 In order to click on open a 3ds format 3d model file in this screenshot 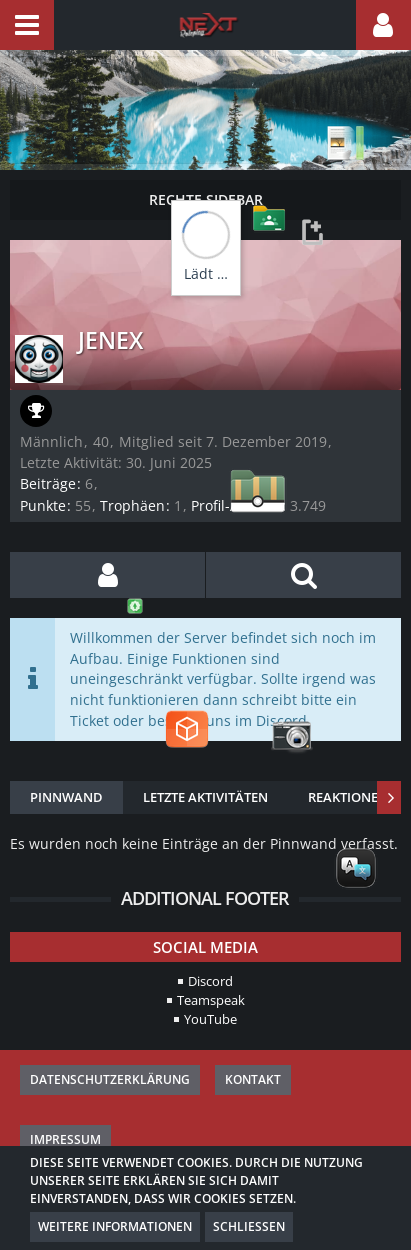, I will do `click(187, 728)`.